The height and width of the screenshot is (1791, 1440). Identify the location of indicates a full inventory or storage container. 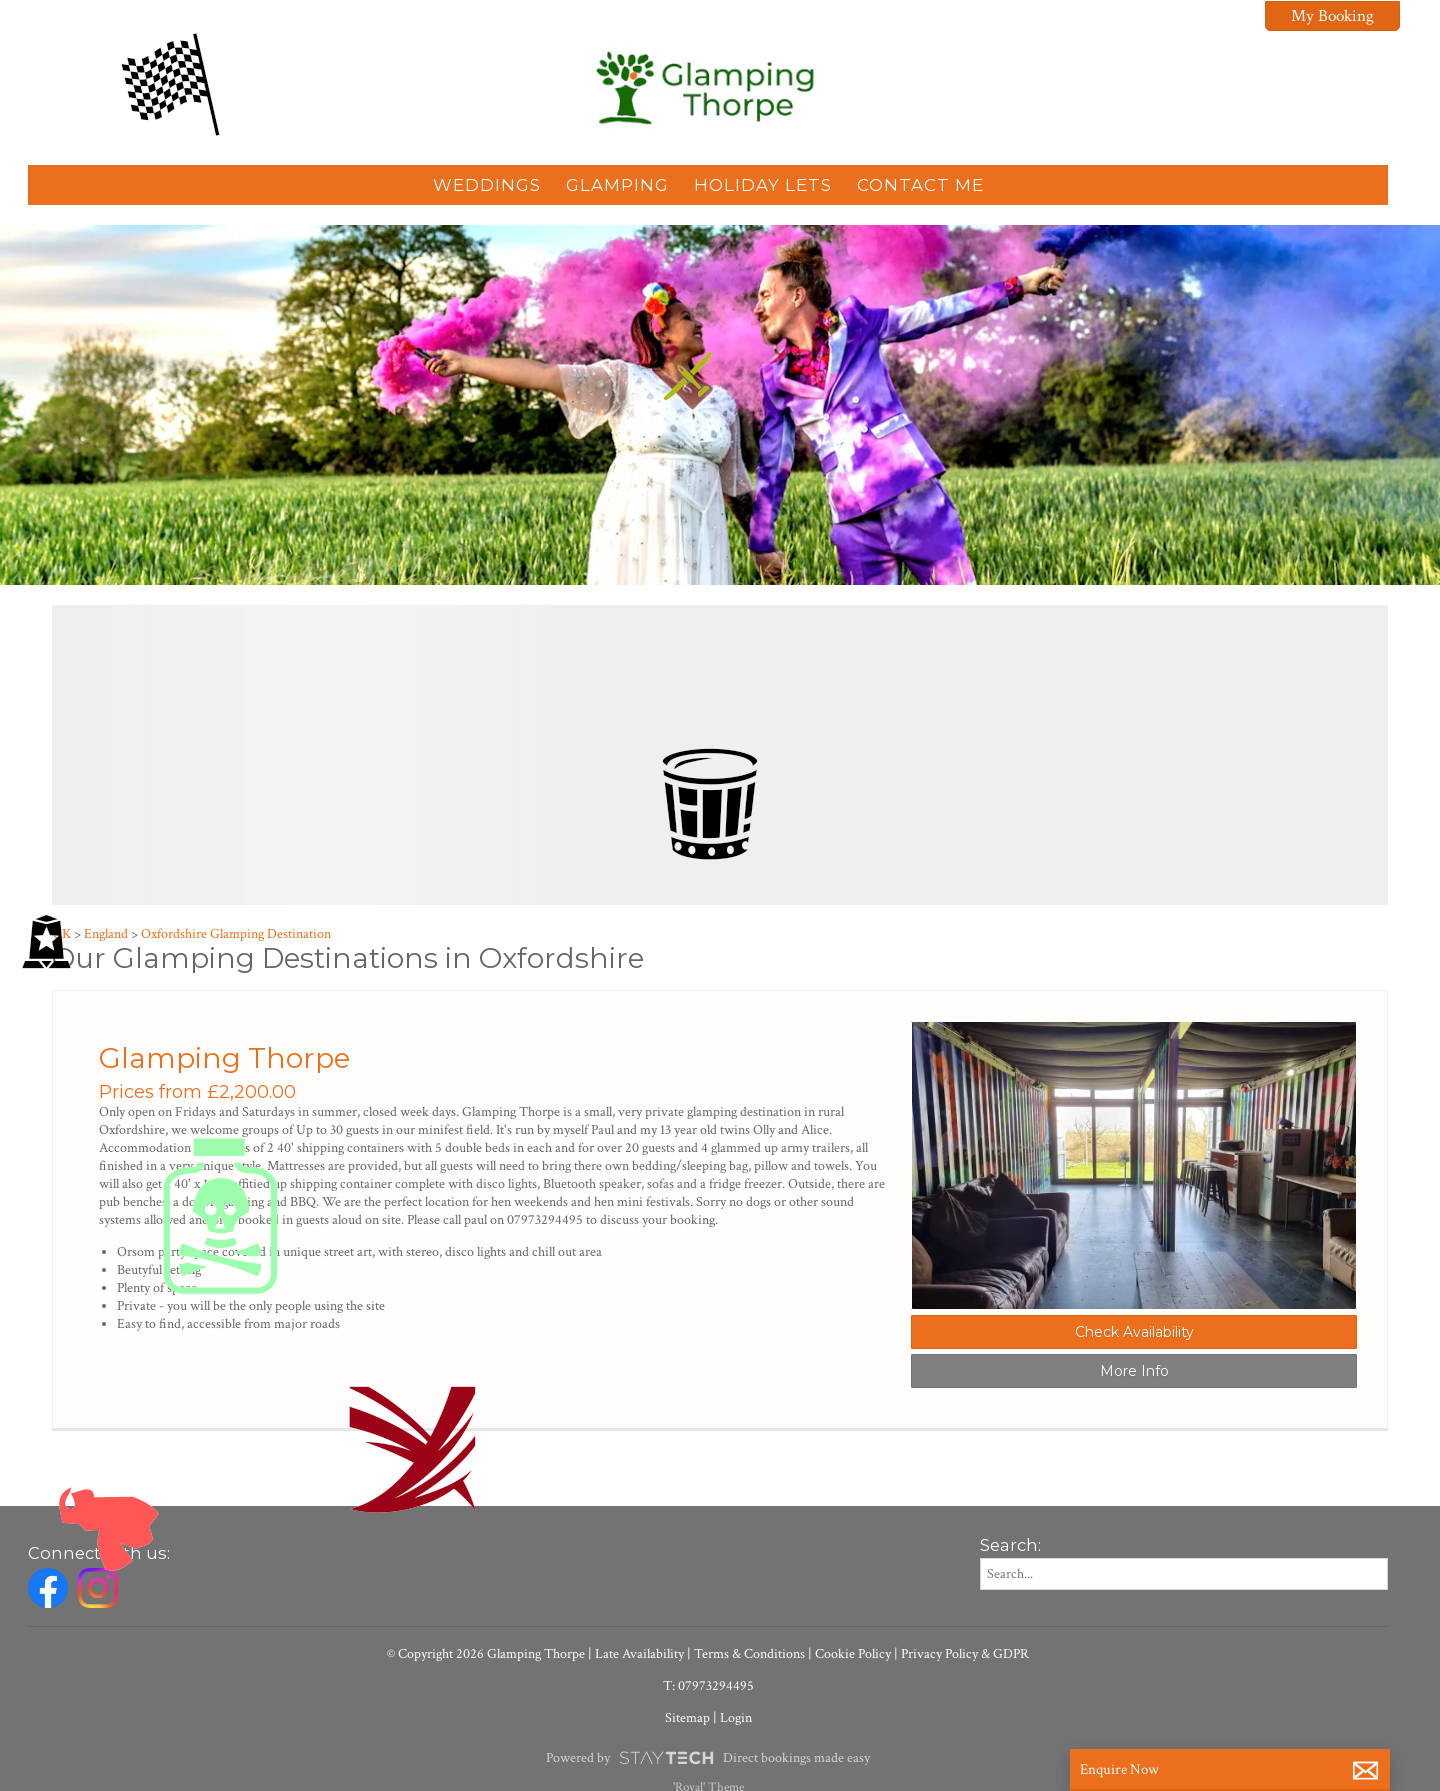
(710, 786).